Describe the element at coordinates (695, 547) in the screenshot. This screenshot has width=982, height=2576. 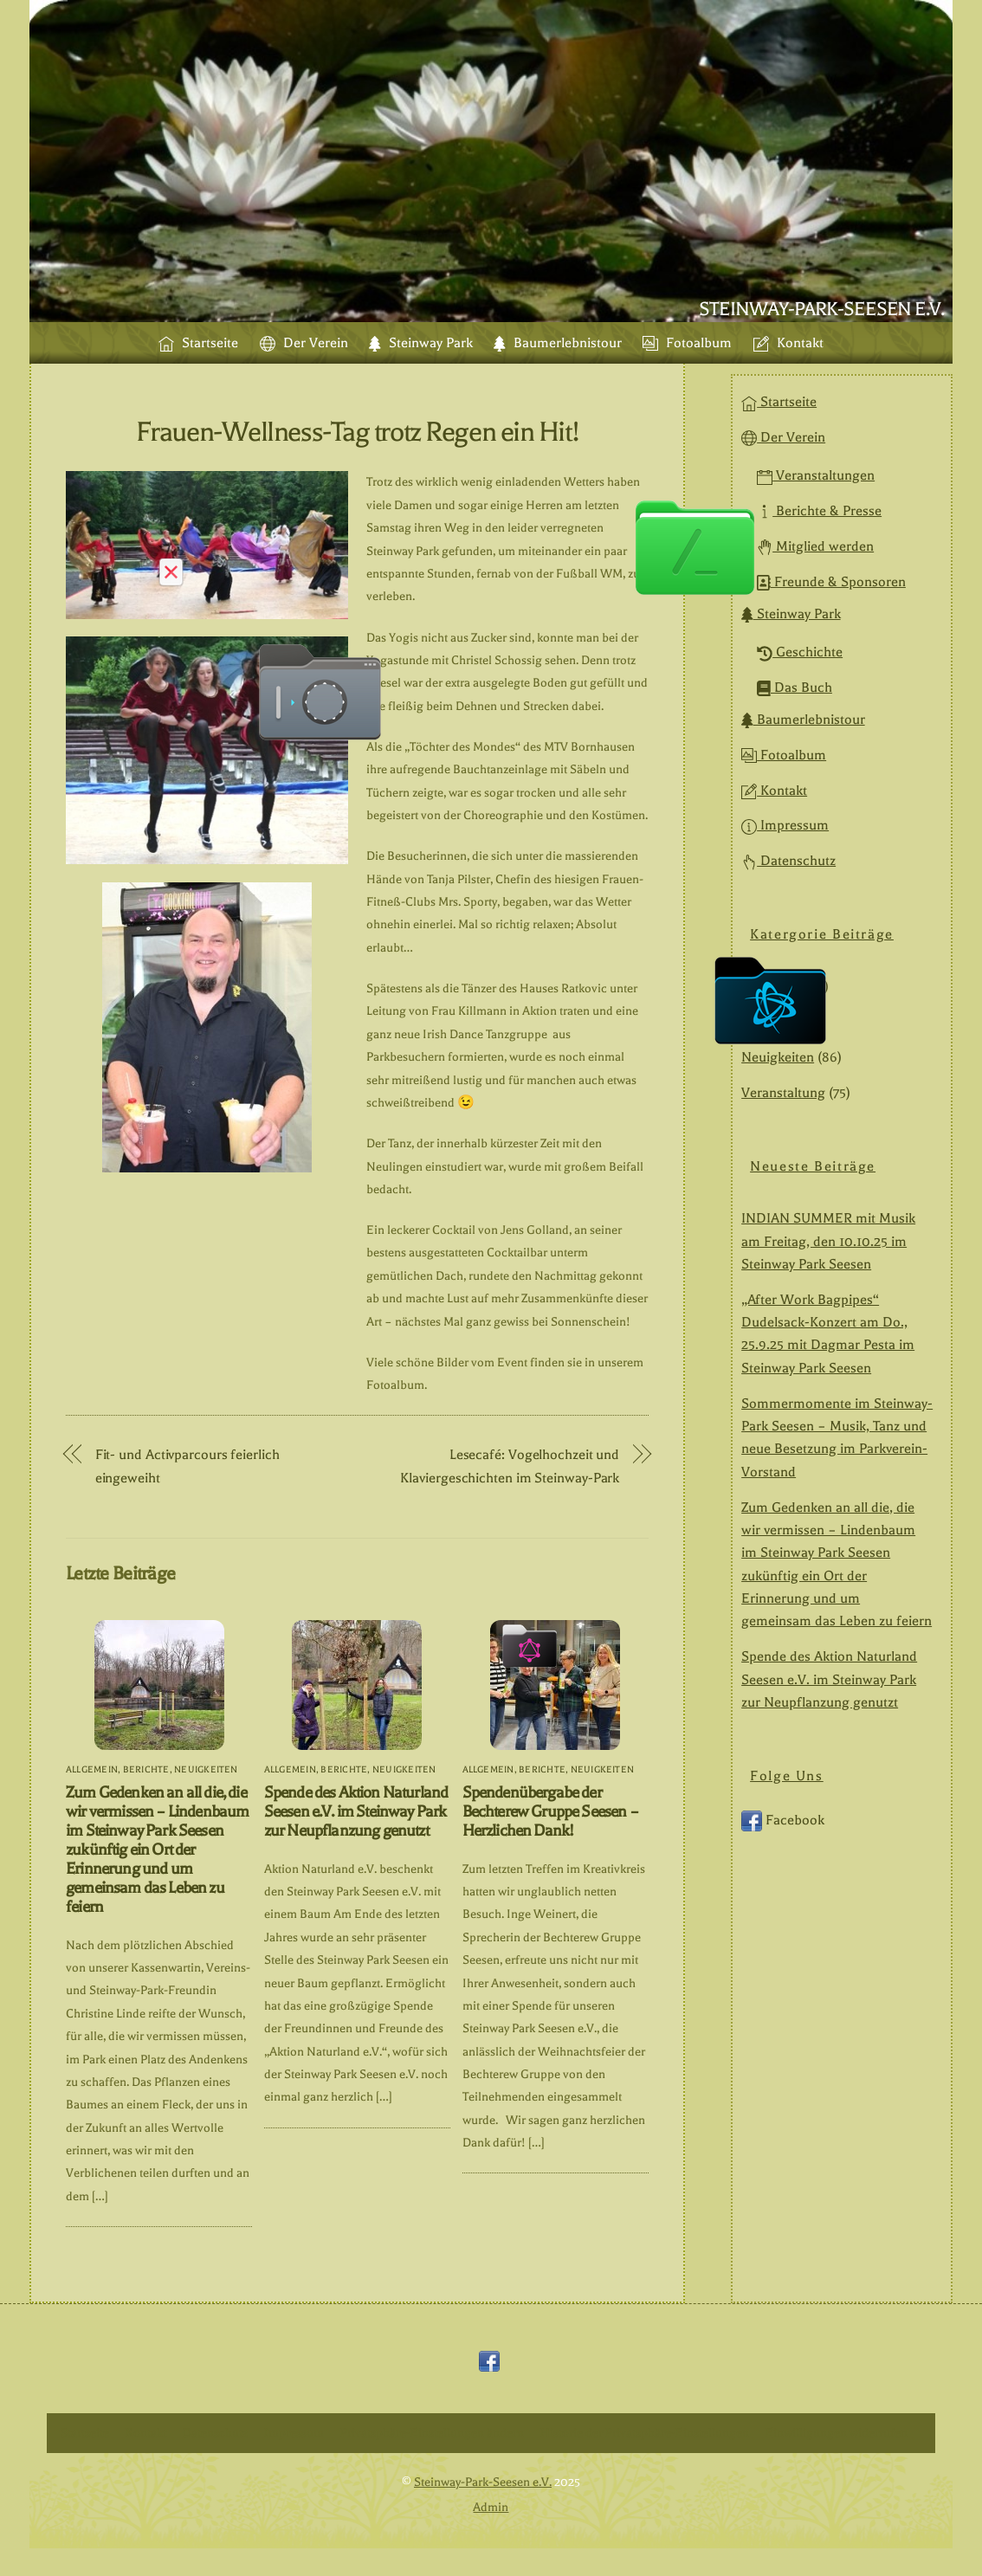
I see `access the root directory folder` at that location.